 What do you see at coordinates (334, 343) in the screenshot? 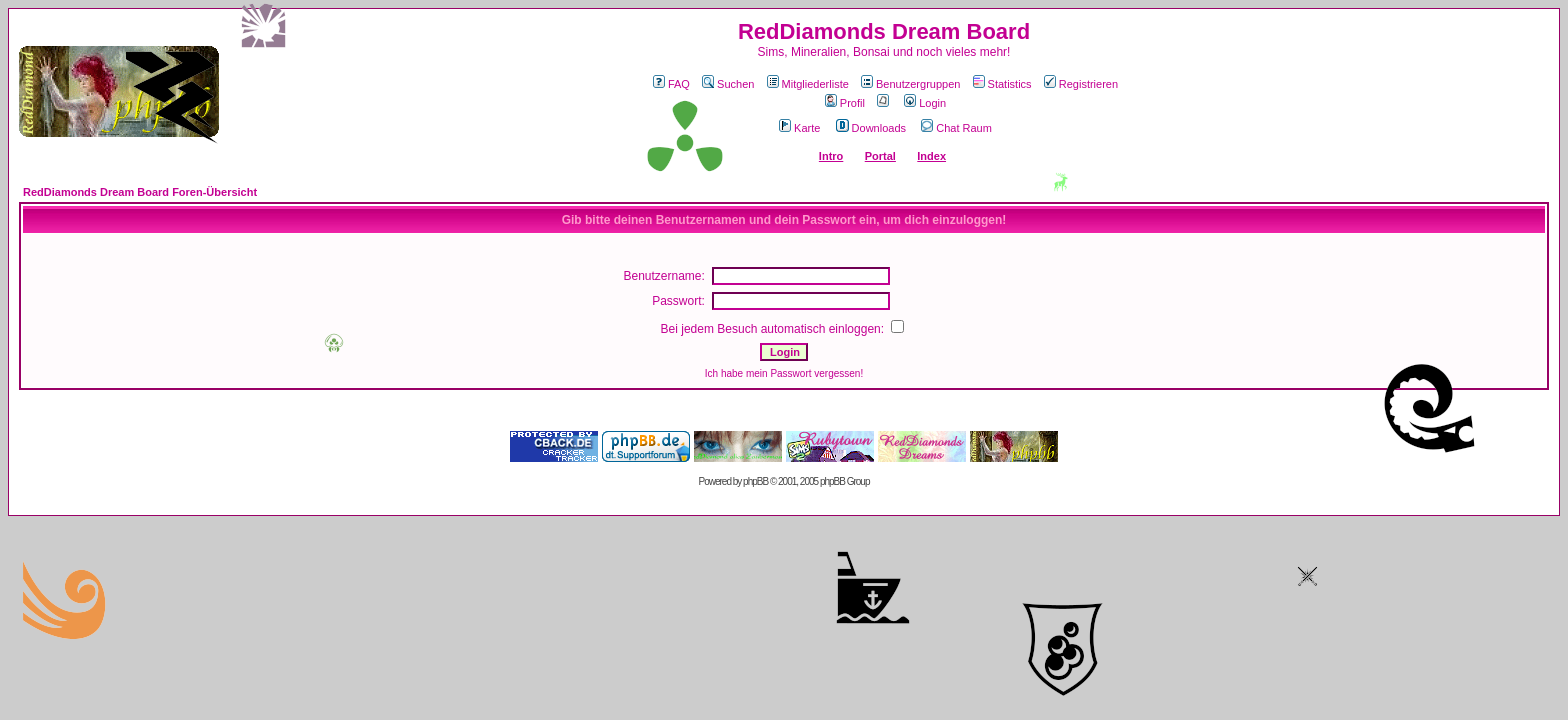
I see `metroid creature icon from the nintendo game series` at bounding box center [334, 343].